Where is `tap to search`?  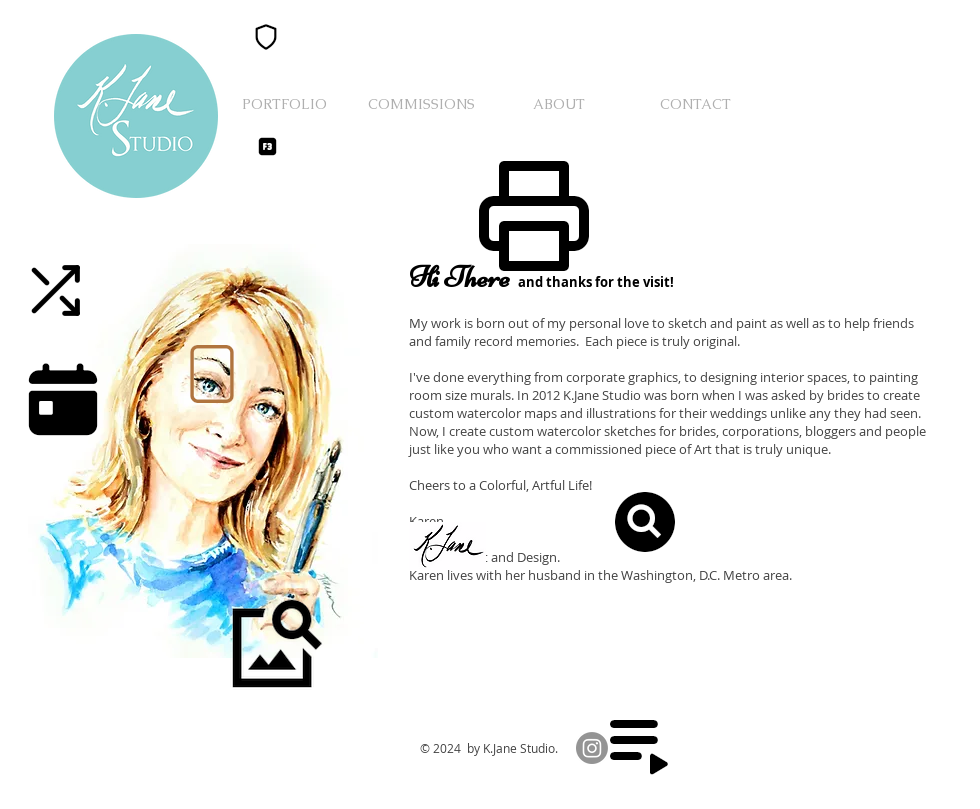 tap to search is located at coordinates (645, 522).